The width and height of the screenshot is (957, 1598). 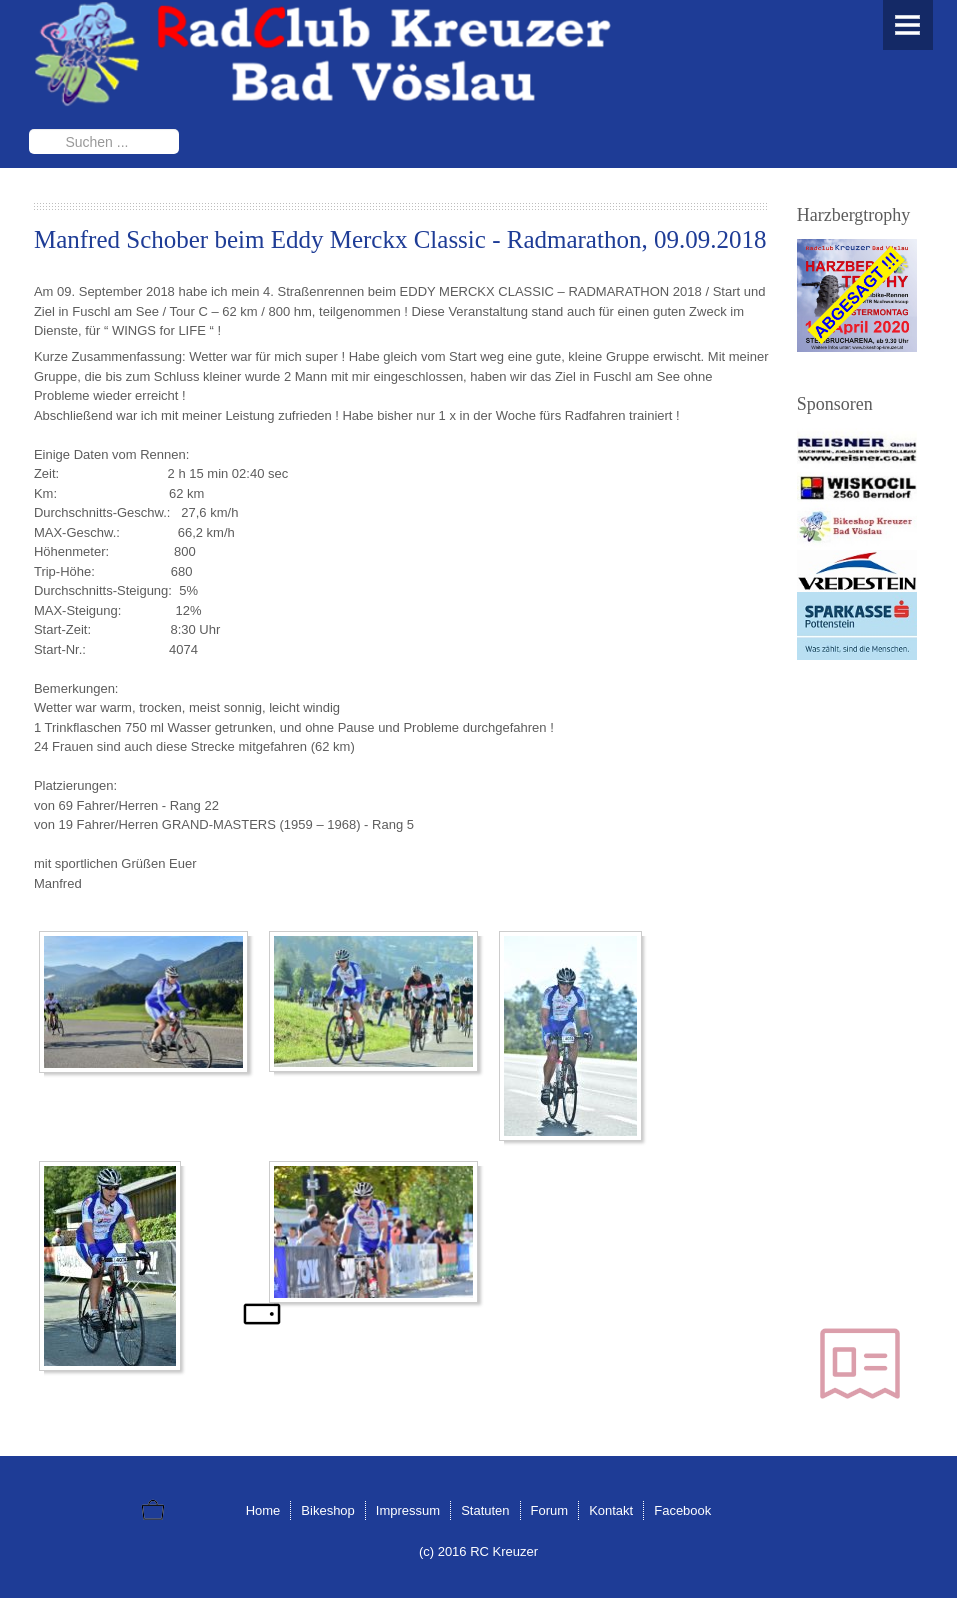 What do you see at coordinates (860, 1362) in the screenshot?
I see `view news articles or press clippings` at bounding box center [860, 1362].